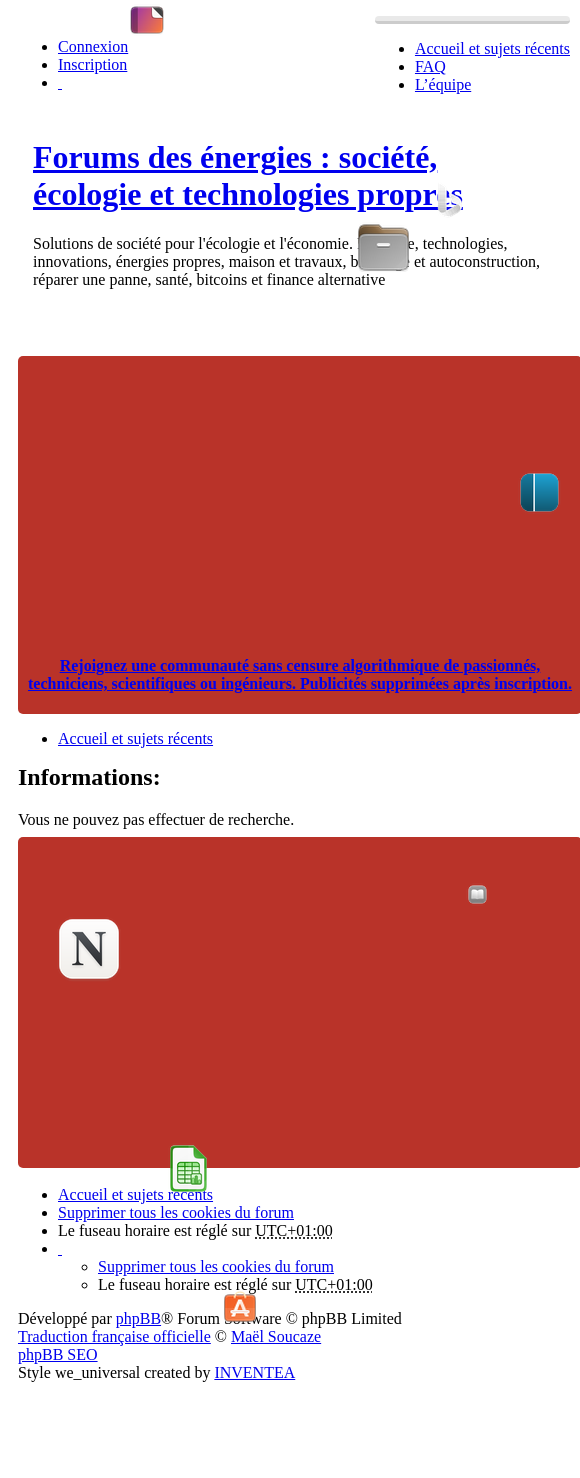 The image size is (580, 1478). I want to click on open shotcut video editor, so click(539, 492).